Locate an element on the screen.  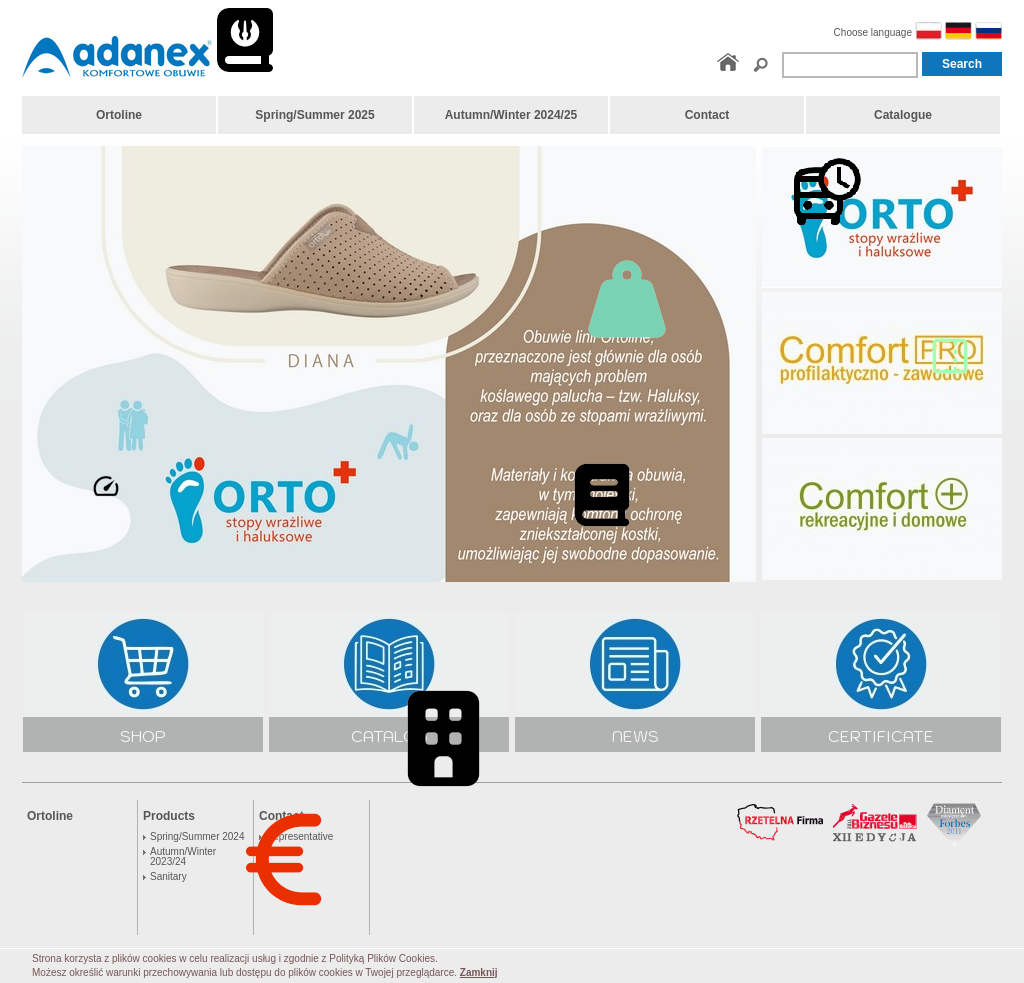
access the jedi archive or journal is located at coordinates (245, 40).